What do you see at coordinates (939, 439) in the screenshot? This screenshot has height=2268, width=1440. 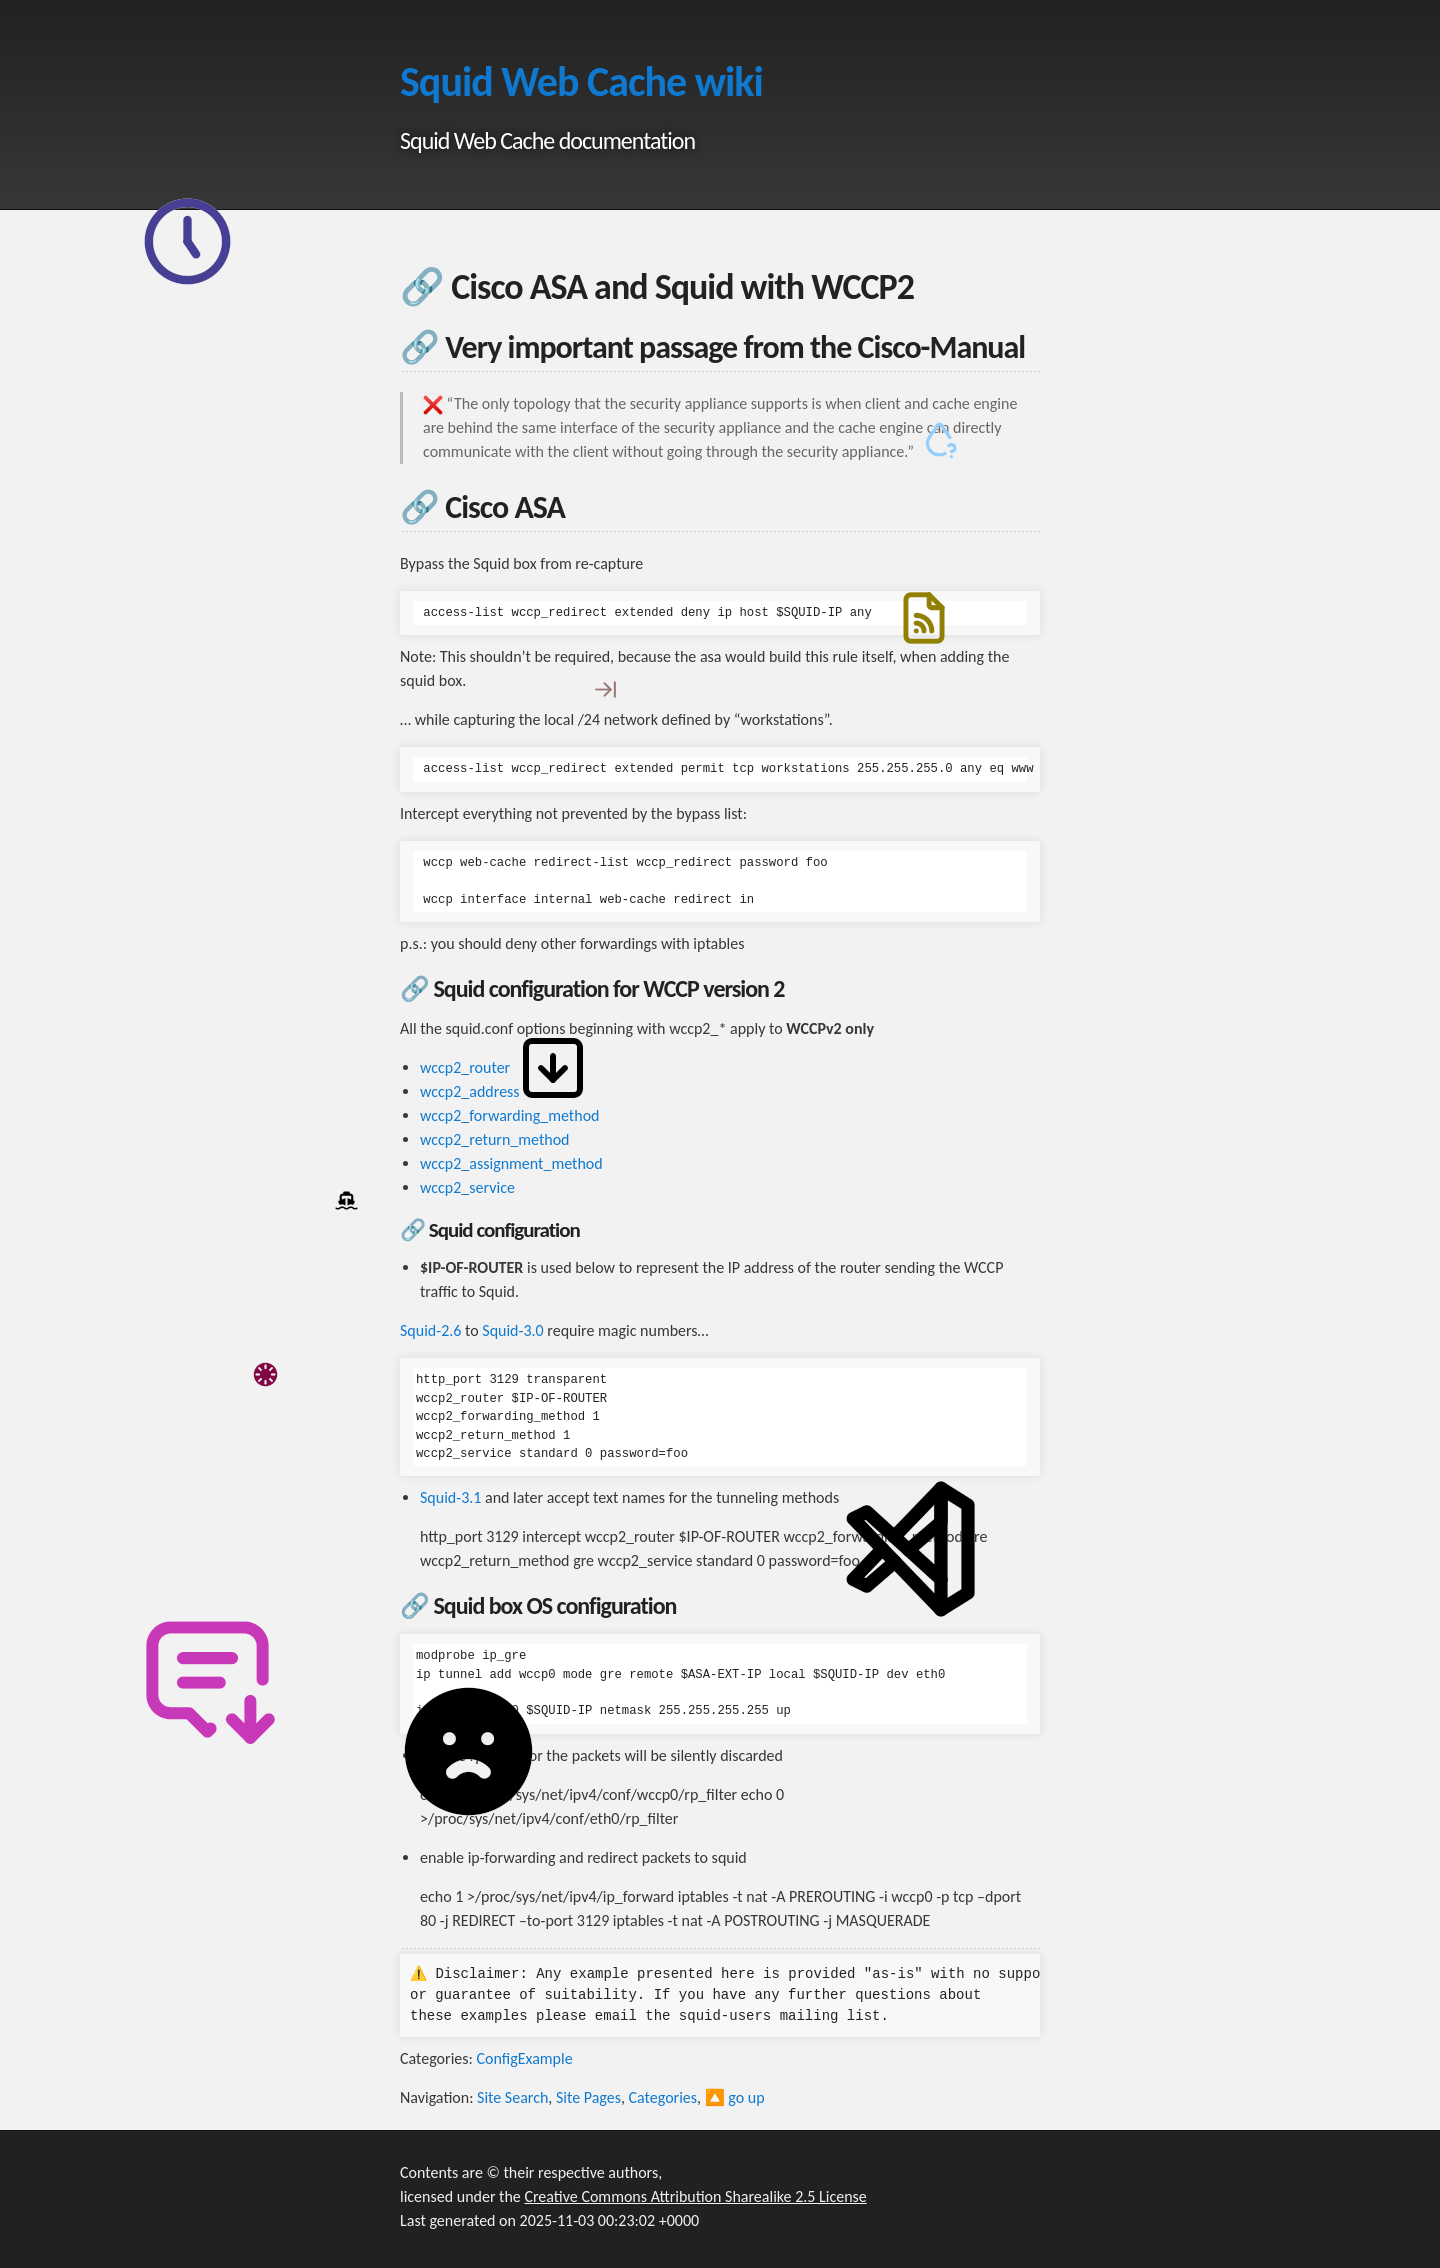 I see `check water quality or status` at bounding box center [939, 439].